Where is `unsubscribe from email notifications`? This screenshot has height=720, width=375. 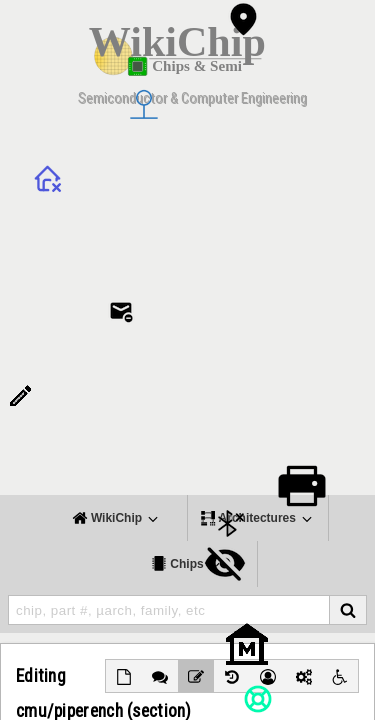
unsubscribe from email notifications is located at coordinates (121, 313).